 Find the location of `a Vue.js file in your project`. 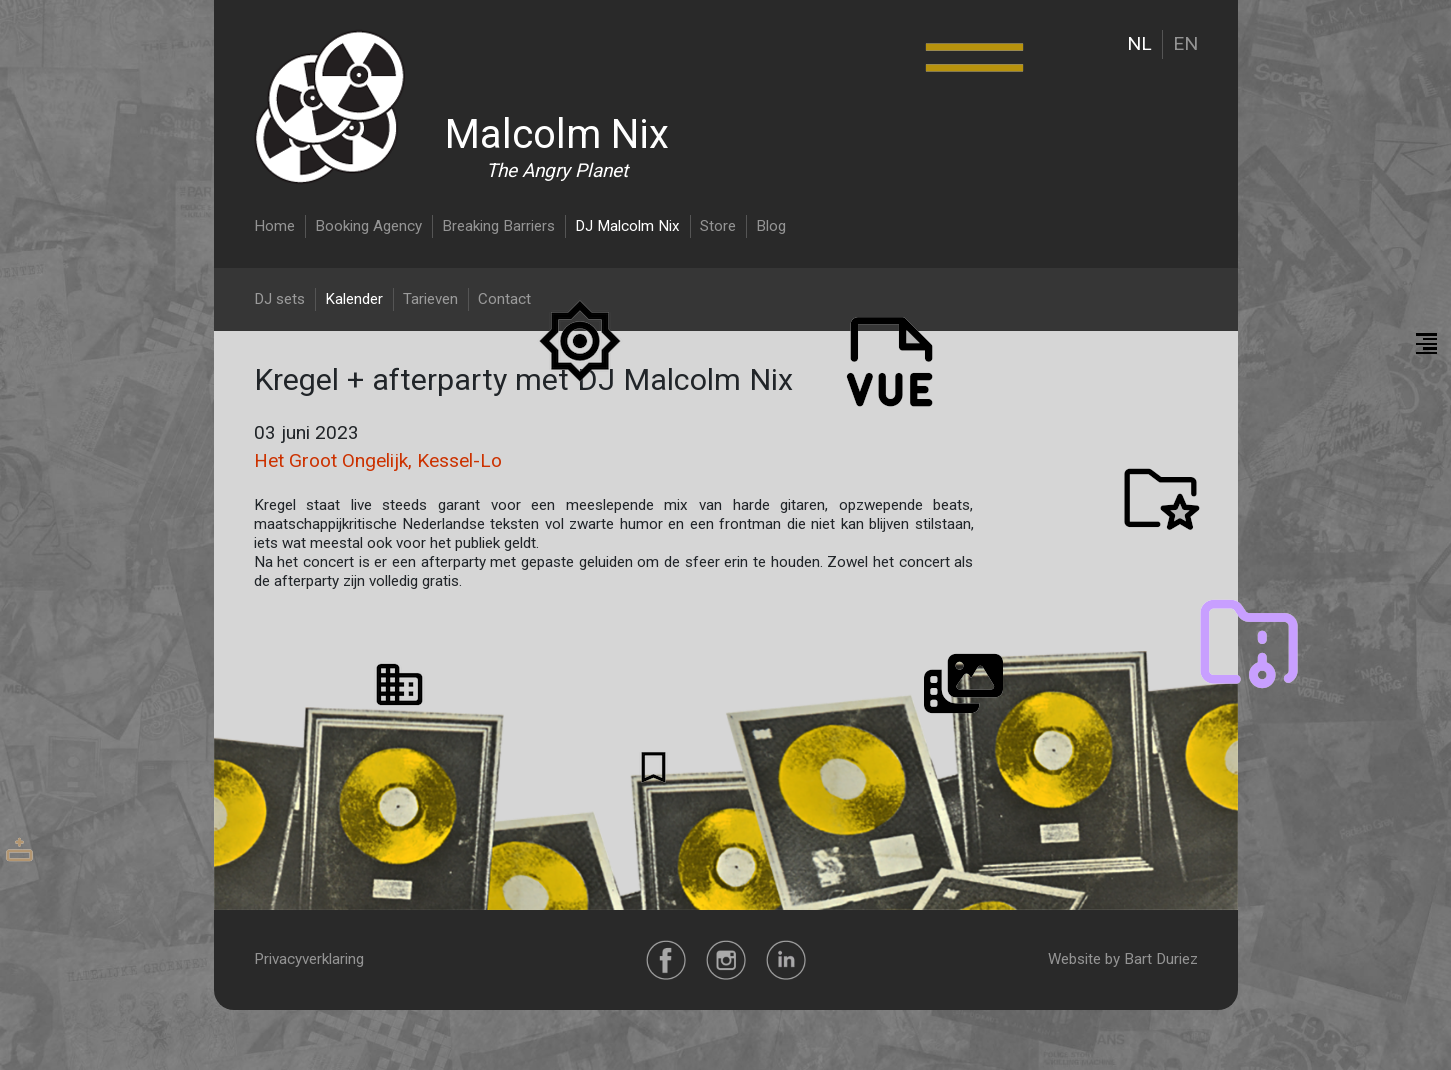

a Vue.js file in your project is located at coordinates (891, 365).